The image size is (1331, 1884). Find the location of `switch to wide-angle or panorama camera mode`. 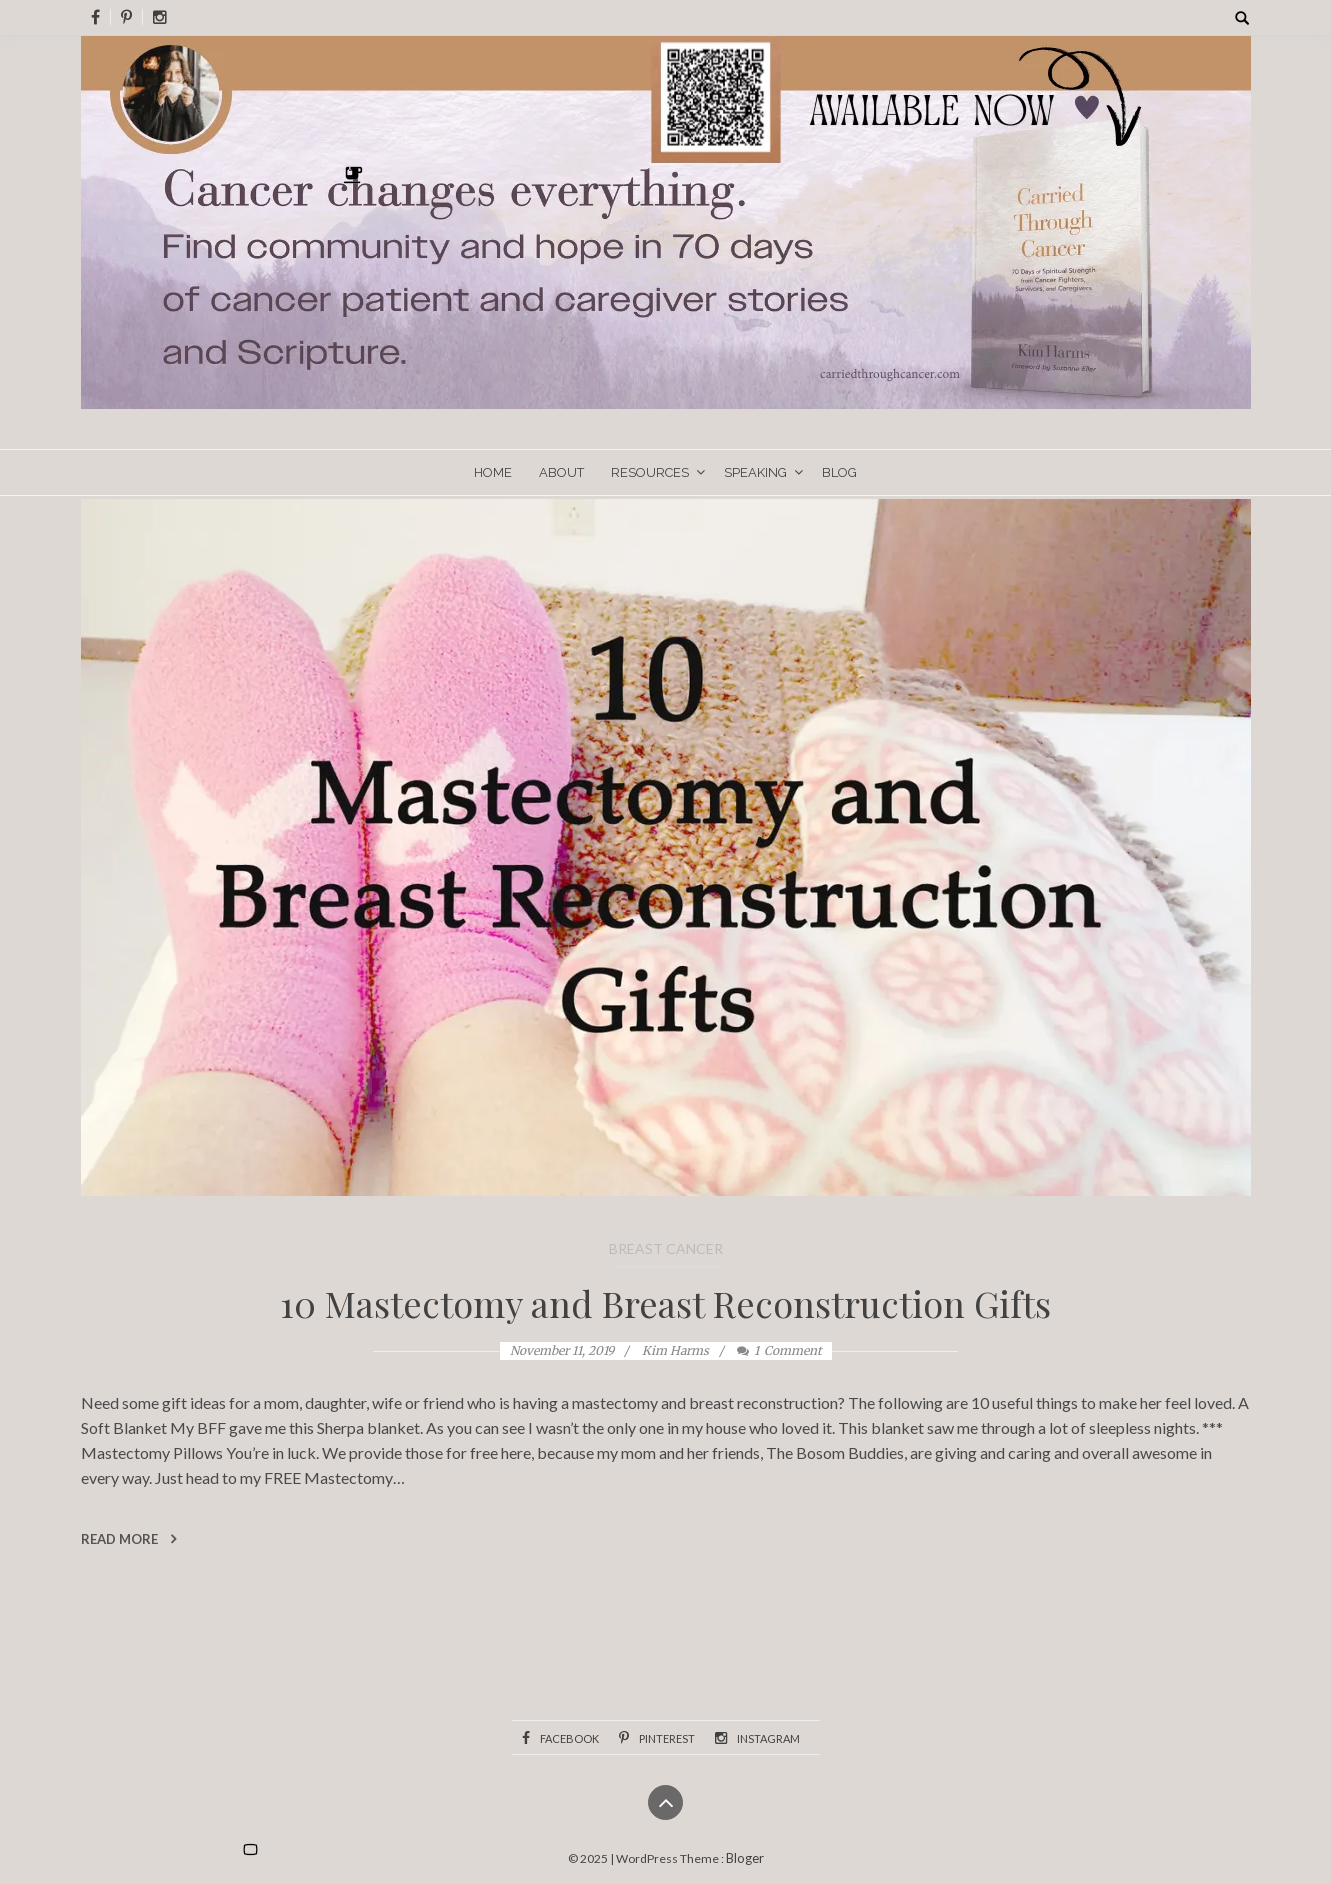

switch to wide-angle or panorama camera mode is located at coordinates (250, 1849).